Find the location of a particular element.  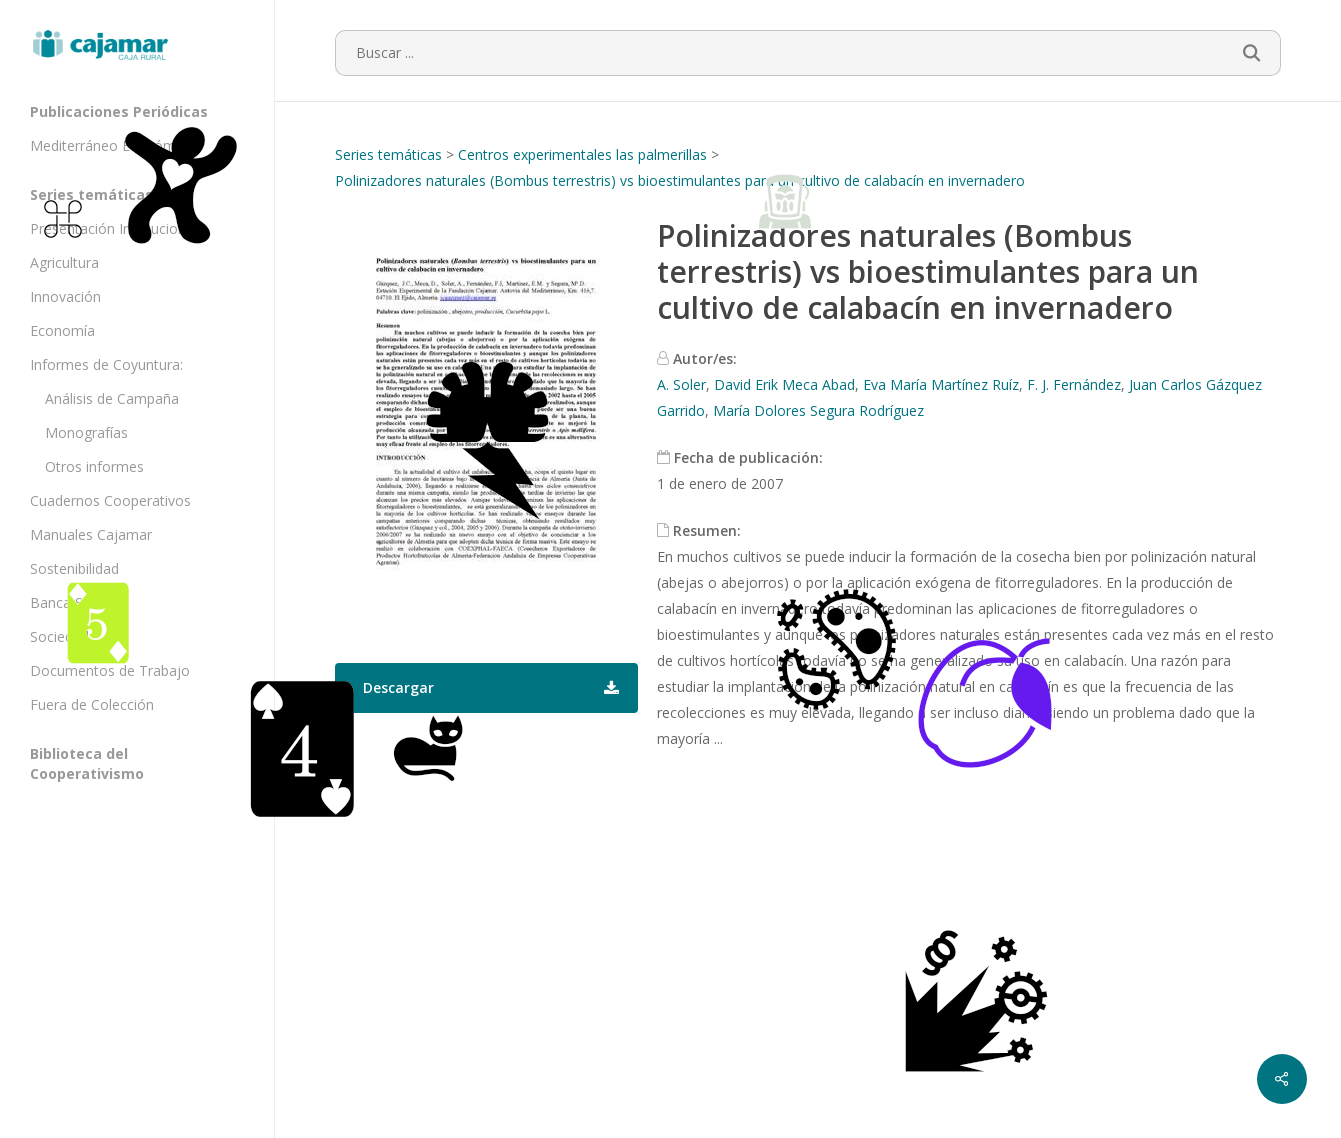

command key modifier (mac keyboard shortcut) is located at coordinates (63, 219).